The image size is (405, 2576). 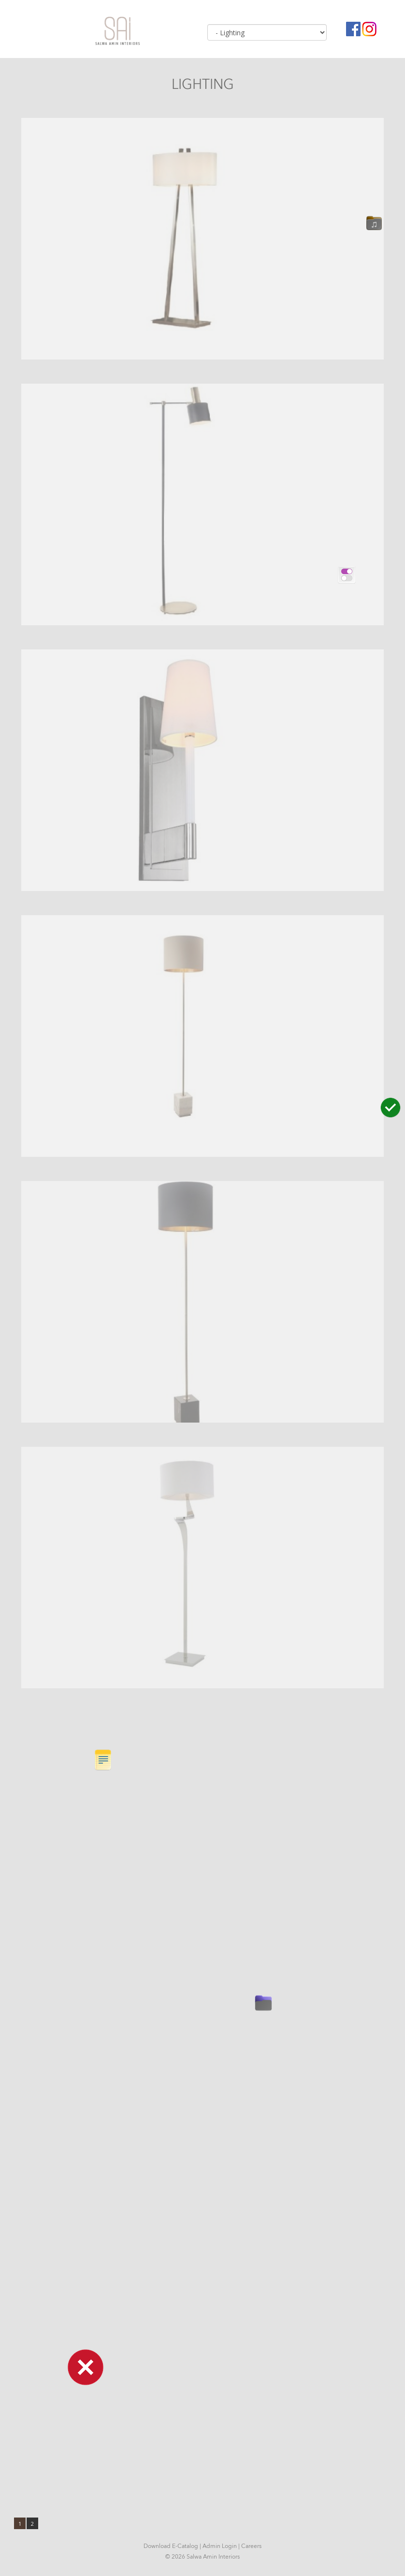 What do you see at coordinates (374, 223) in the screenshot?
I see `open your music folder` at bounding box center [374, 223].